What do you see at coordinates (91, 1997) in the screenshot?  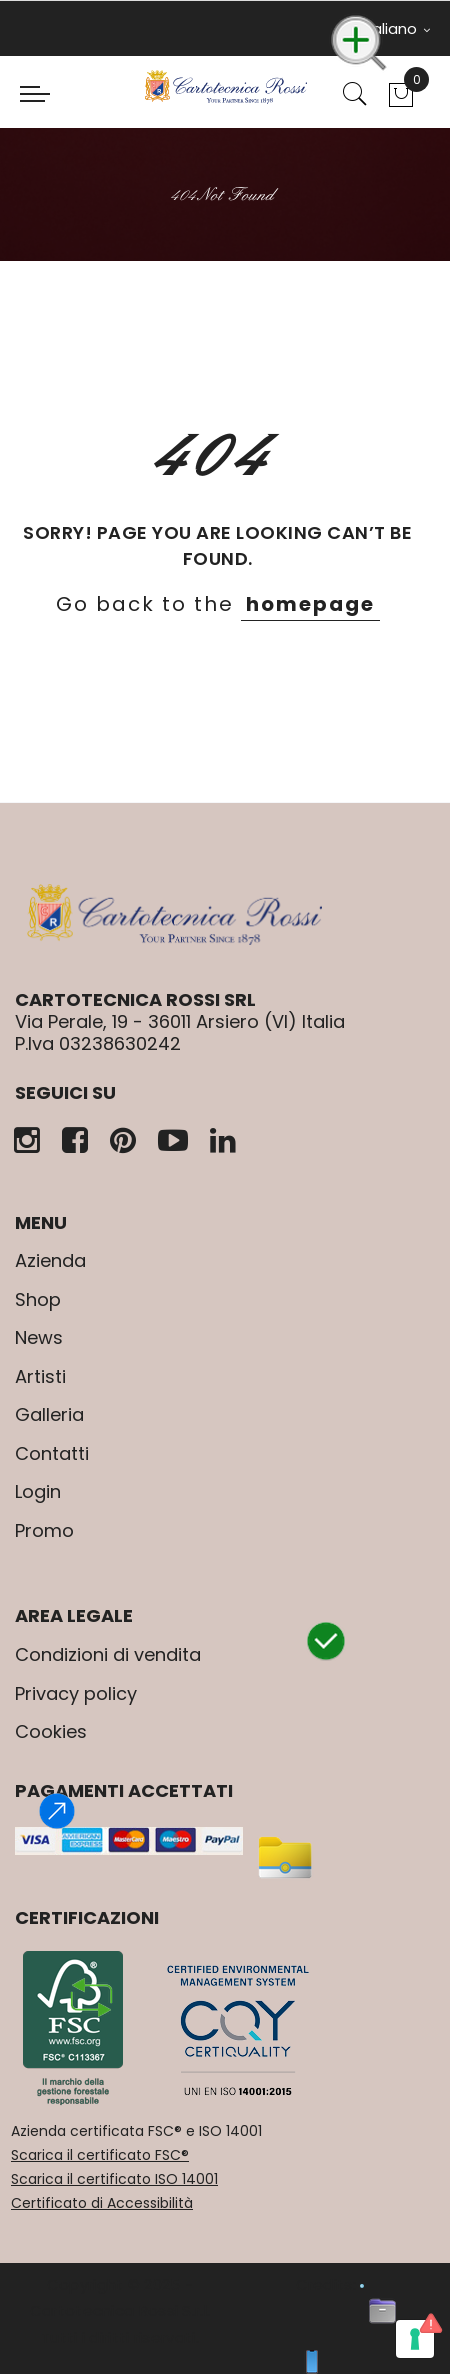 I see `sync or refresh email messages` at bounding box center [91, 1997].